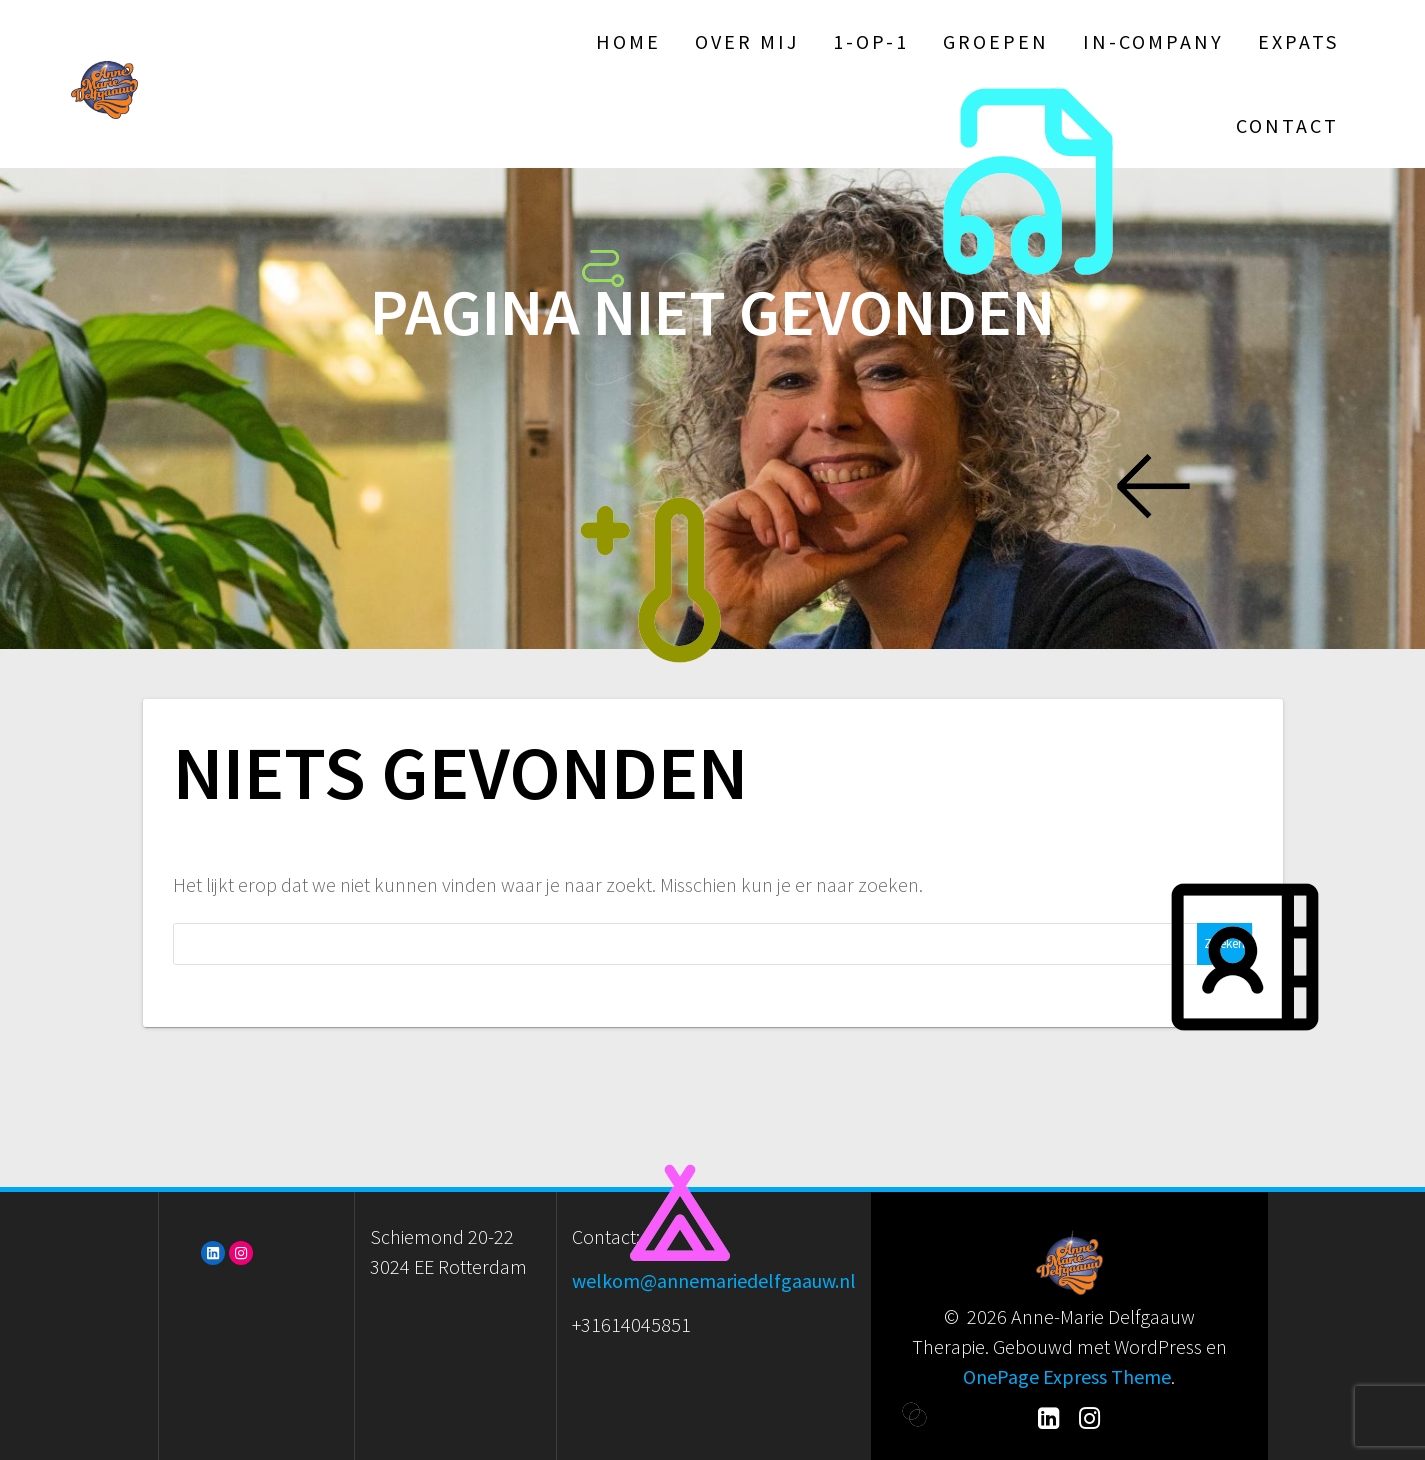  I want to click on open contacts or address book, so click(1245, 957).